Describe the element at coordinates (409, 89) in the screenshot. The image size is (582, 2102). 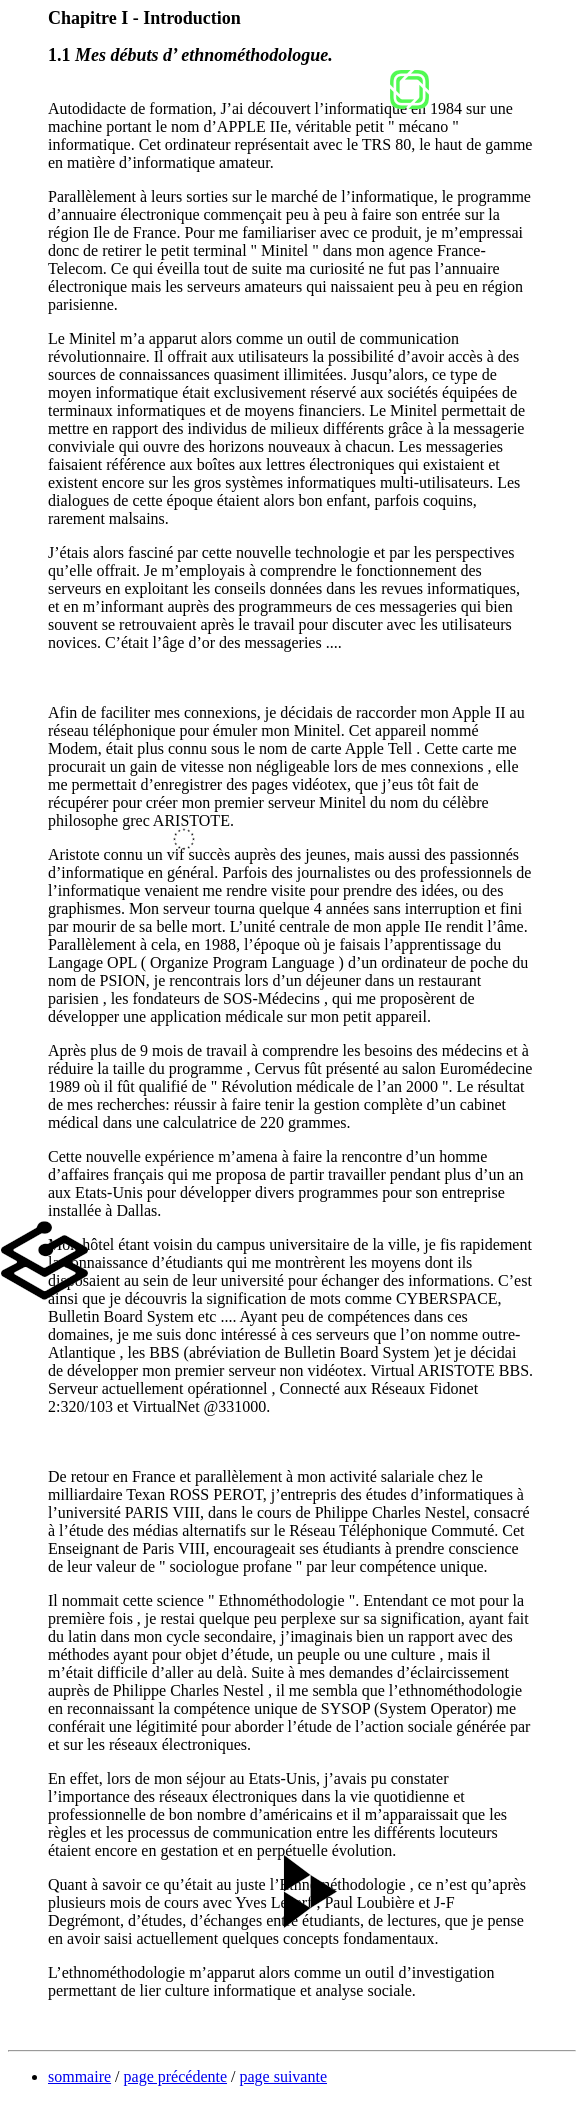
I see `Prismic CMS logo` at that location.